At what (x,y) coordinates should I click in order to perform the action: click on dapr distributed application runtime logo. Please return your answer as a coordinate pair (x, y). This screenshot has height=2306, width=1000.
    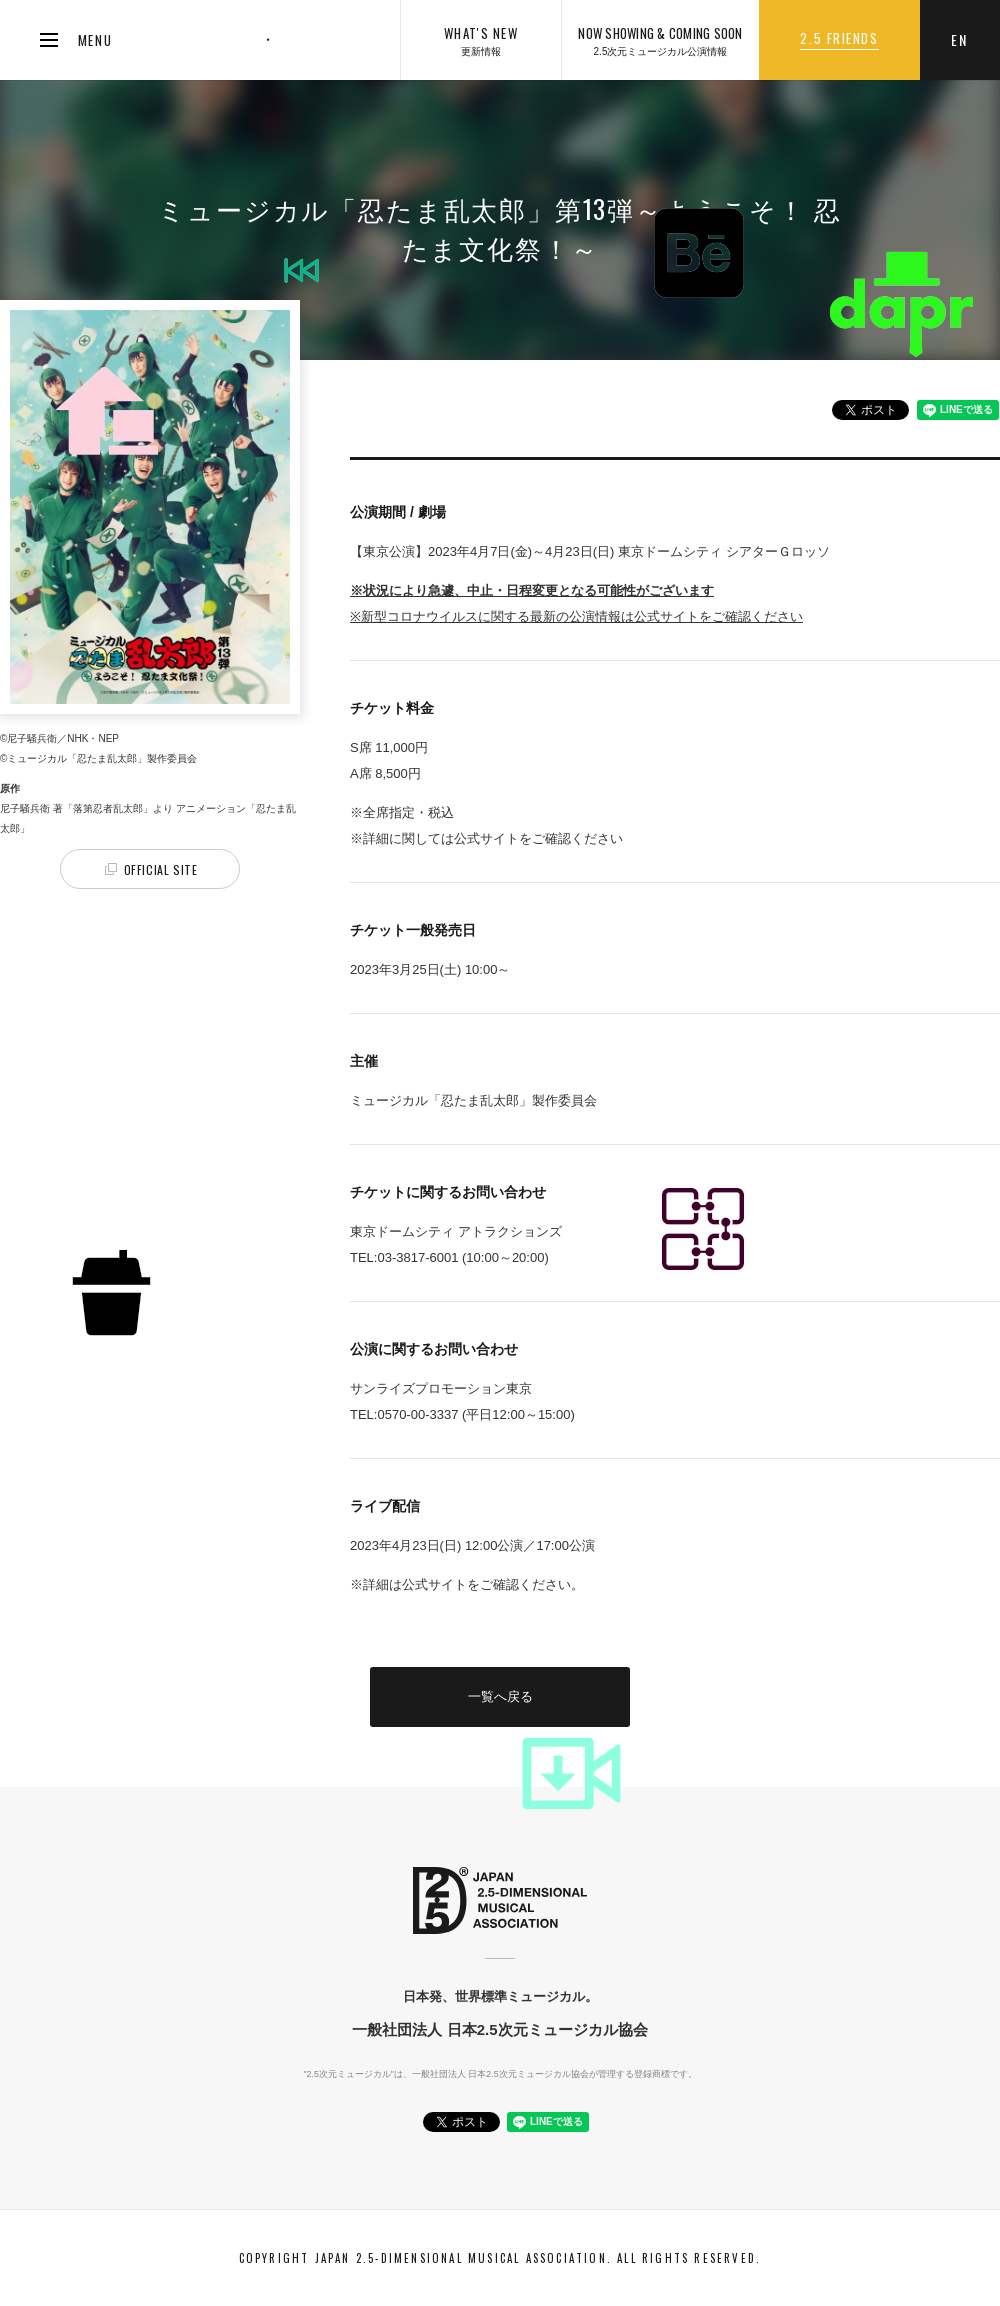
    Looking at the image, I should click on (901, 304).